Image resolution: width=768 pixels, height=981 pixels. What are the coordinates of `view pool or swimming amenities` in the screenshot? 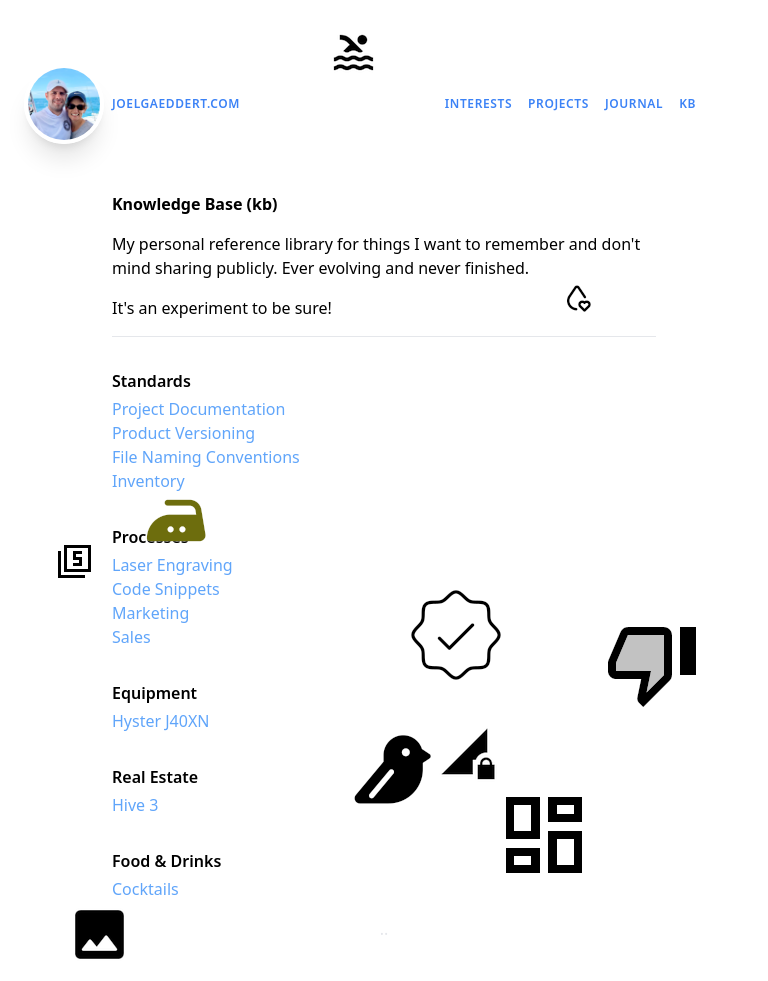 It's located at (353, 52).